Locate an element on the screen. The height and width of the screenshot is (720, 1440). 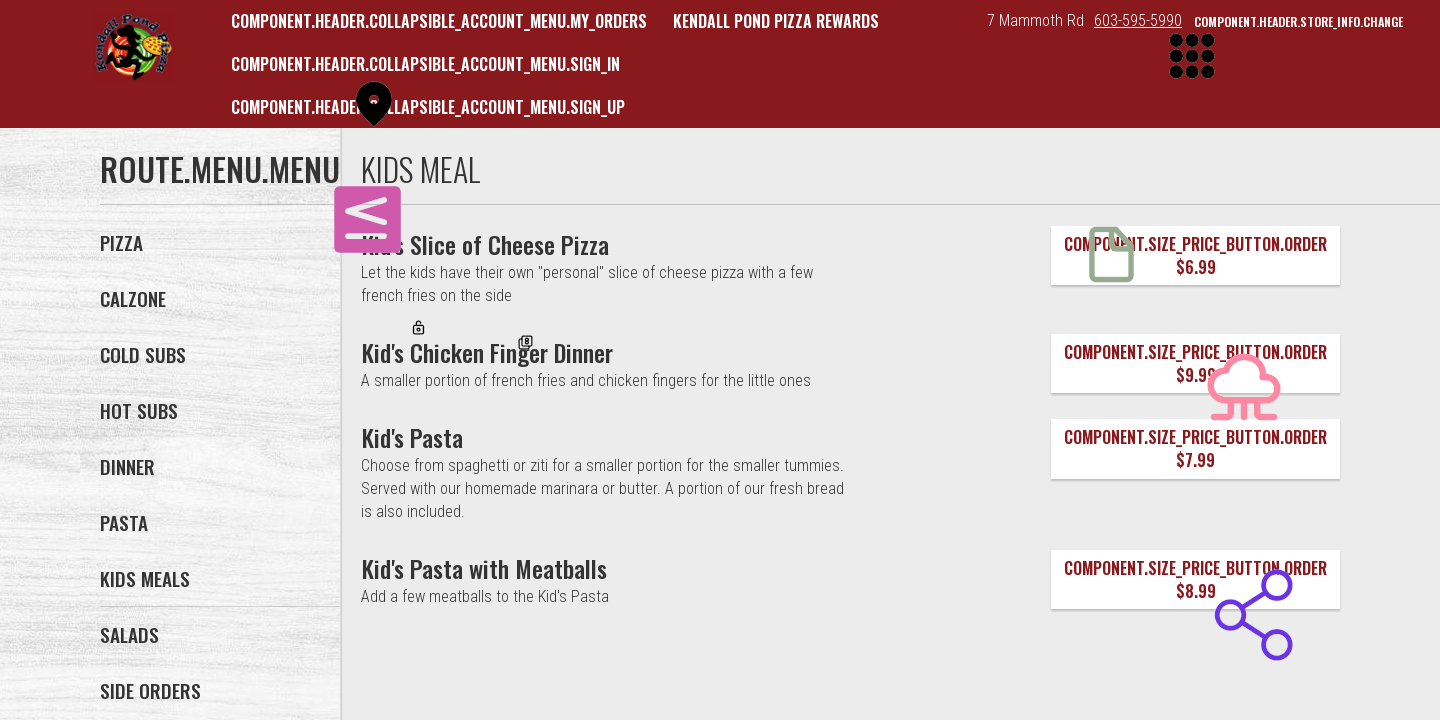
access cloud computing services is located at coordinates (1244, 387).